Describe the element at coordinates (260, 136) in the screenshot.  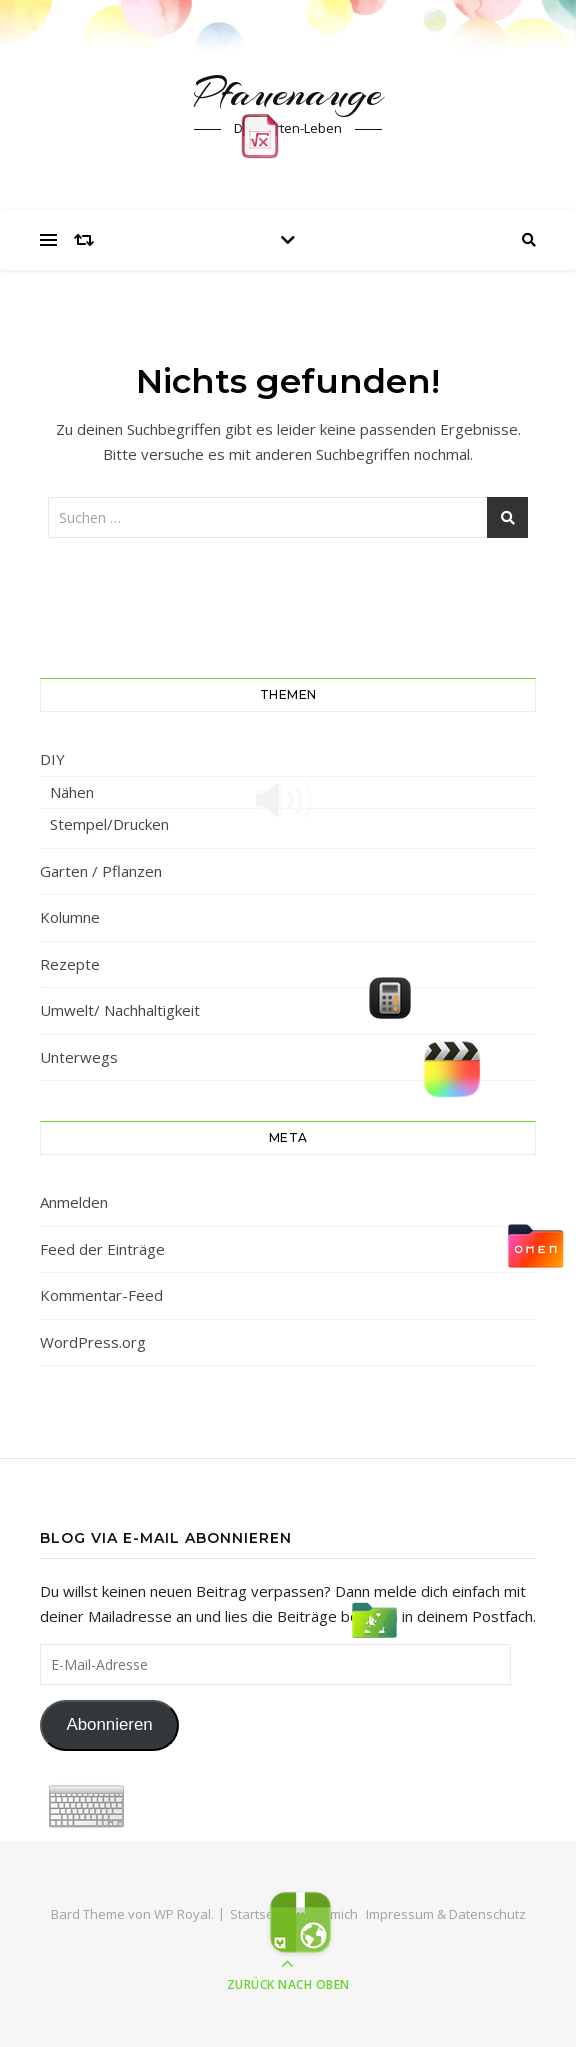
I see `libreoffice math formula file` at that location.